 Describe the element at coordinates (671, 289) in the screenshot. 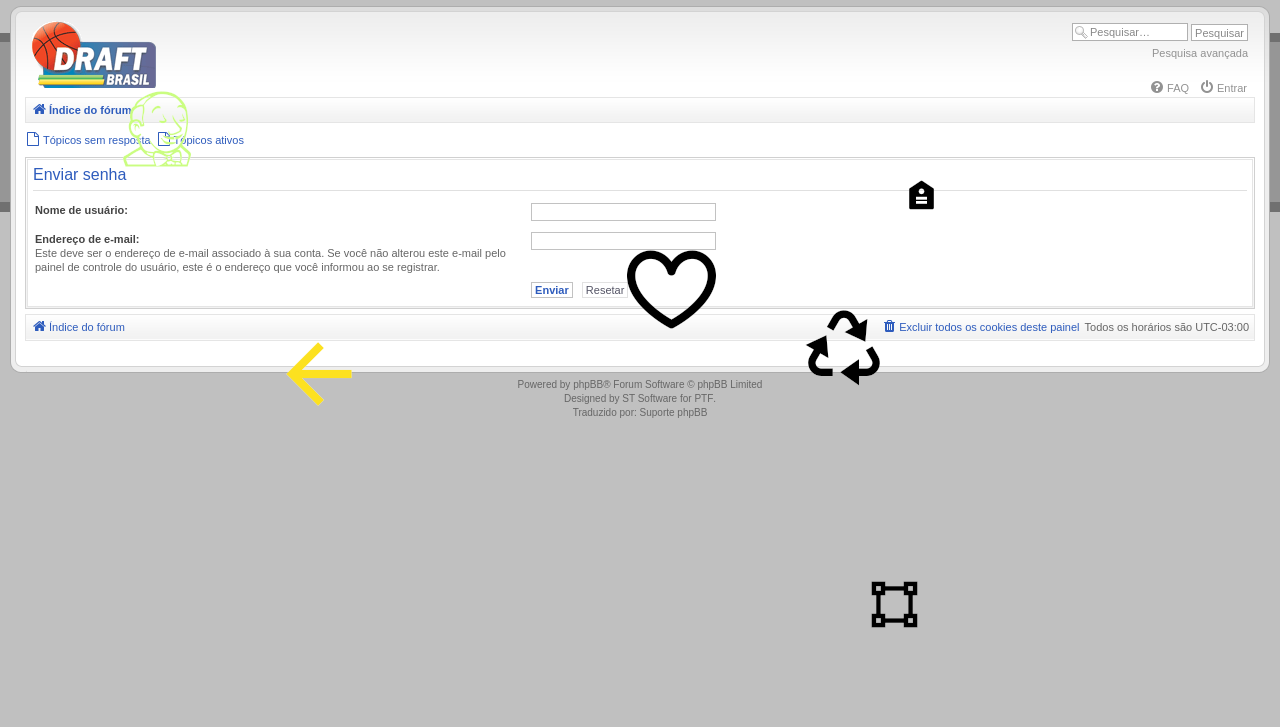

I see `sponsor a developer on github` at that location.